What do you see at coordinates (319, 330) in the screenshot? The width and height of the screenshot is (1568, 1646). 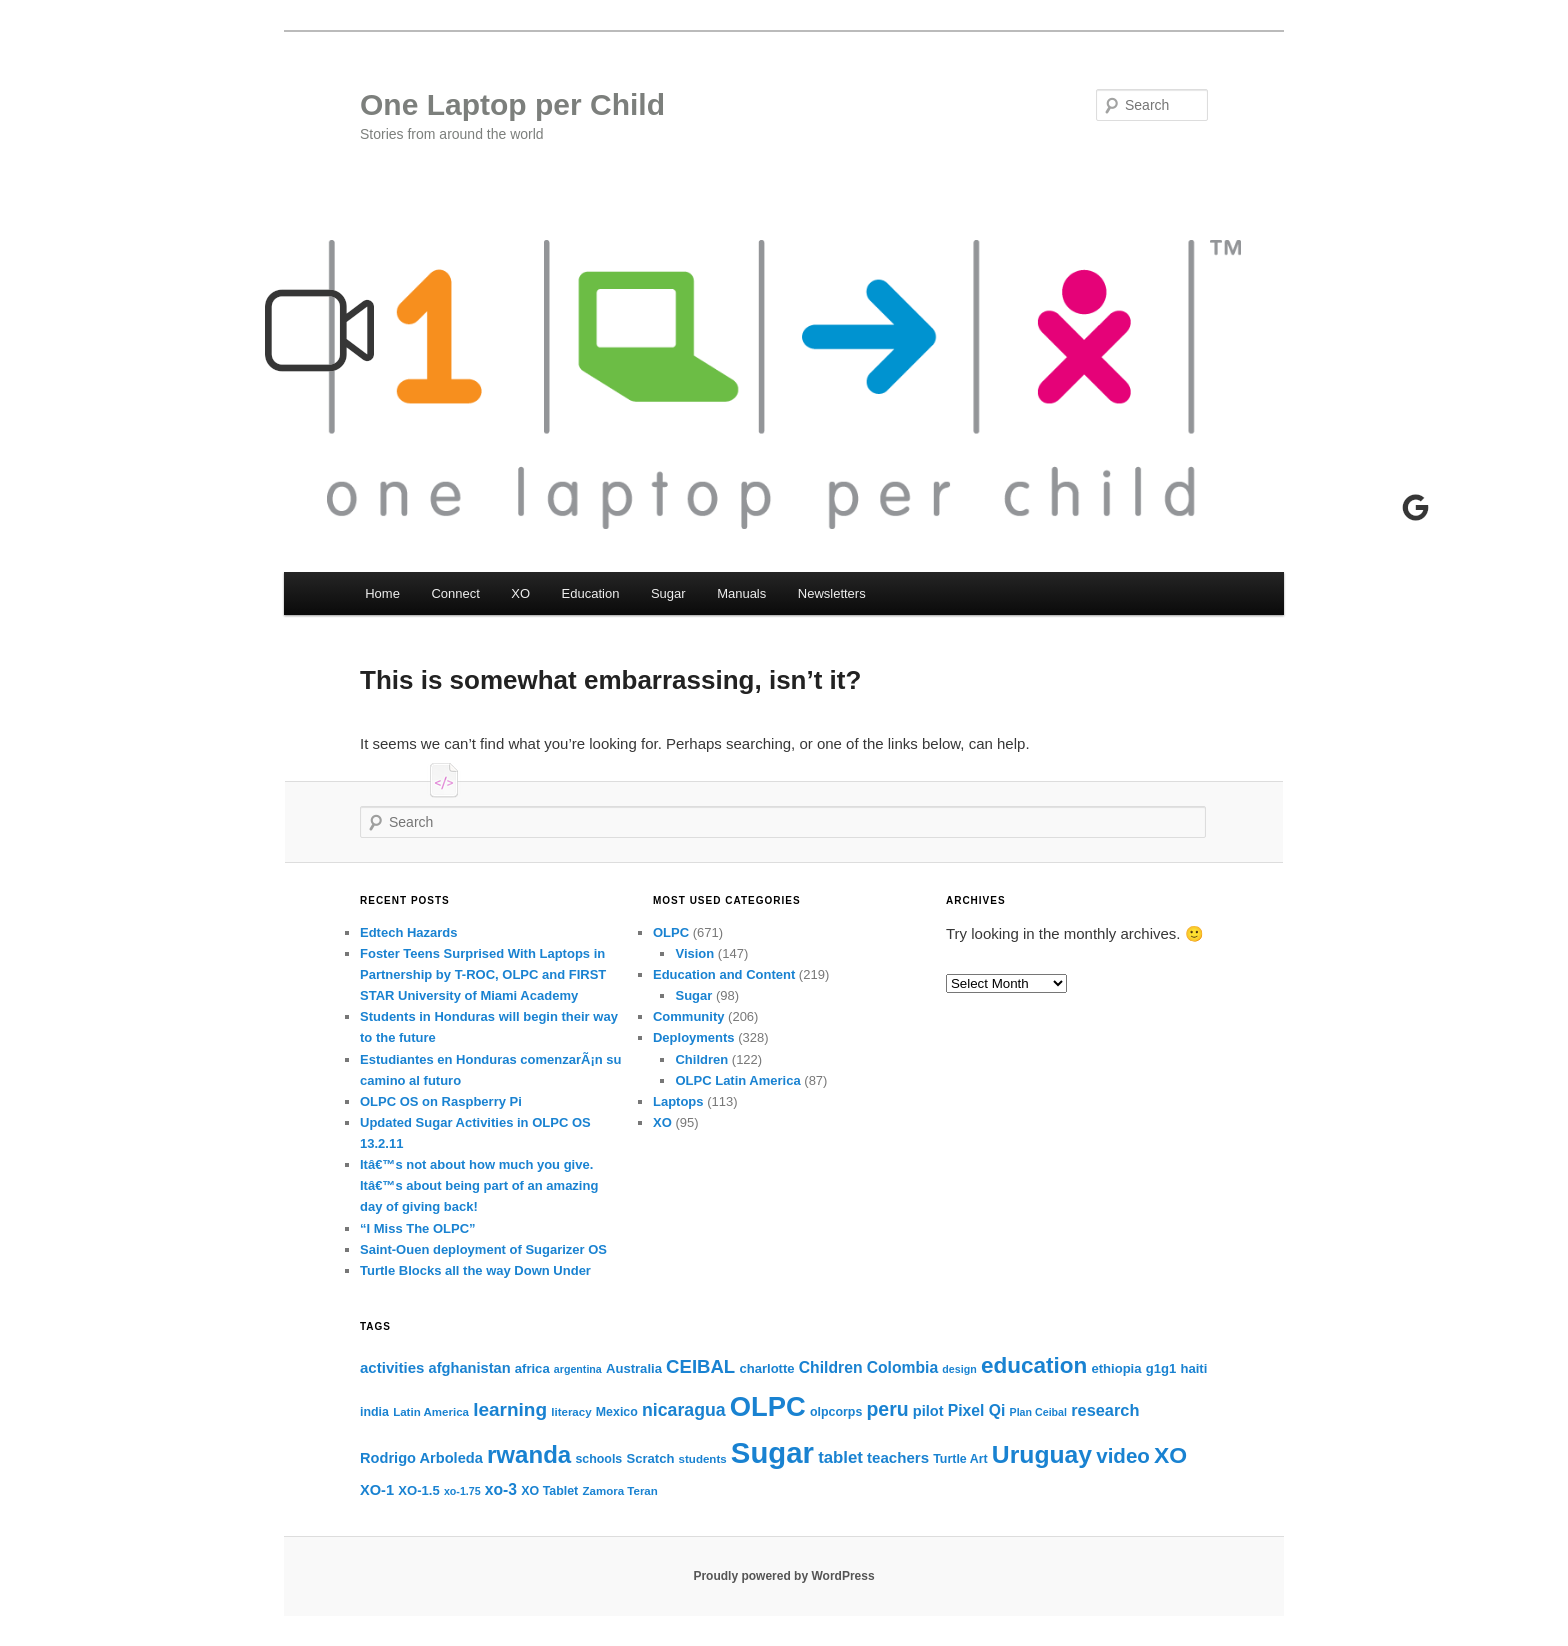 I see `start a video call` at bounding box center [319, 330].